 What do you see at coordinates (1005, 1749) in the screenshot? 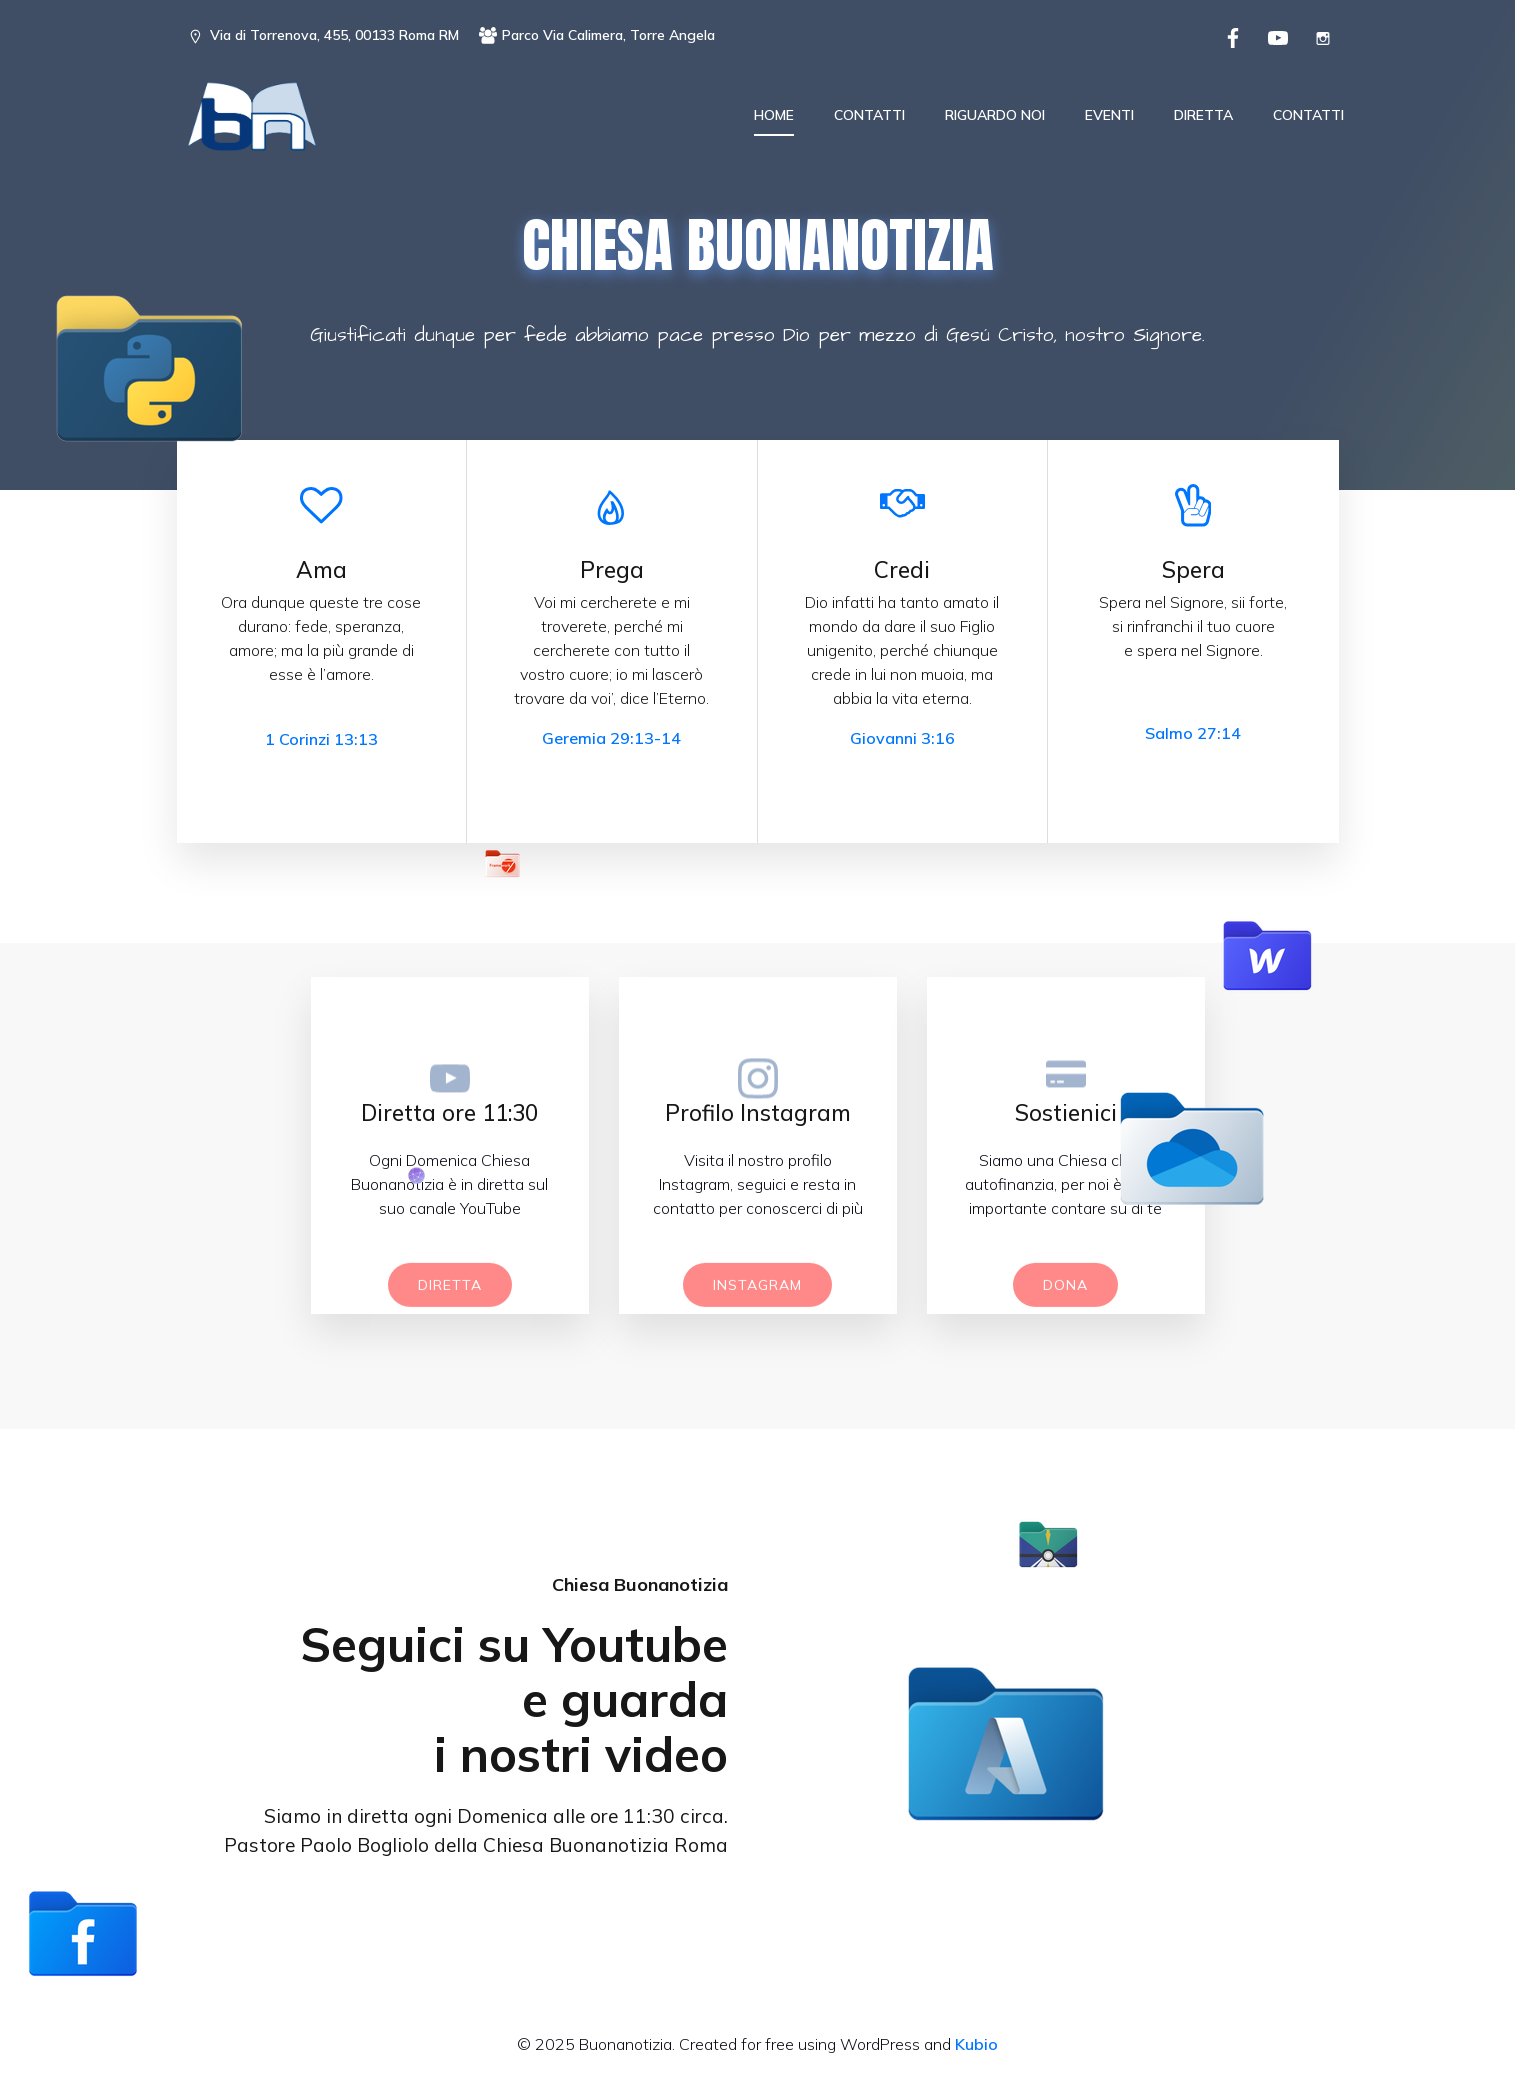
I see `open microsoft azure project folder` at bounding box center [1005, 1749].